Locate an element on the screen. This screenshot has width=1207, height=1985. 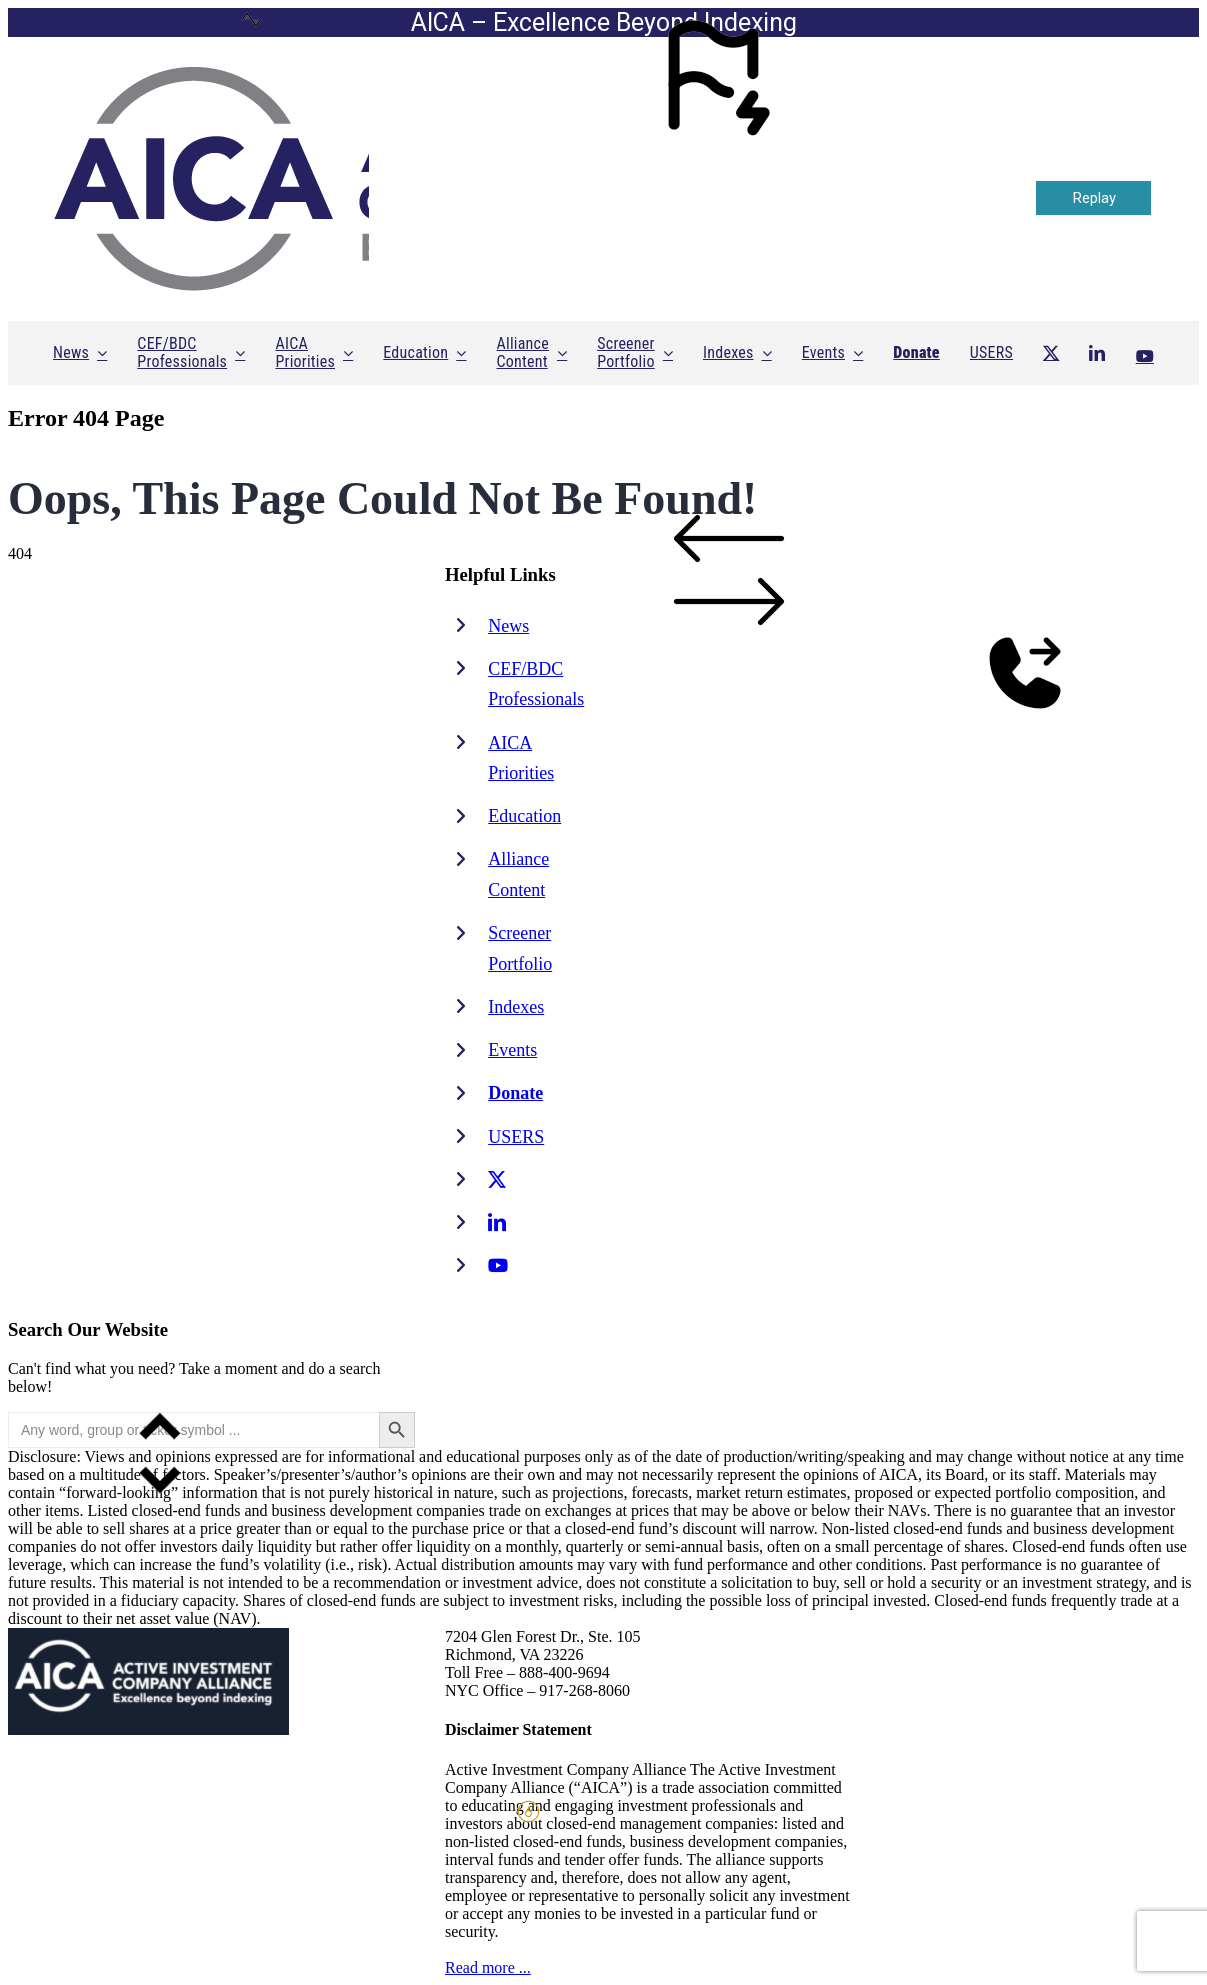
swap or exchange items is located at coordinates (729, 570).